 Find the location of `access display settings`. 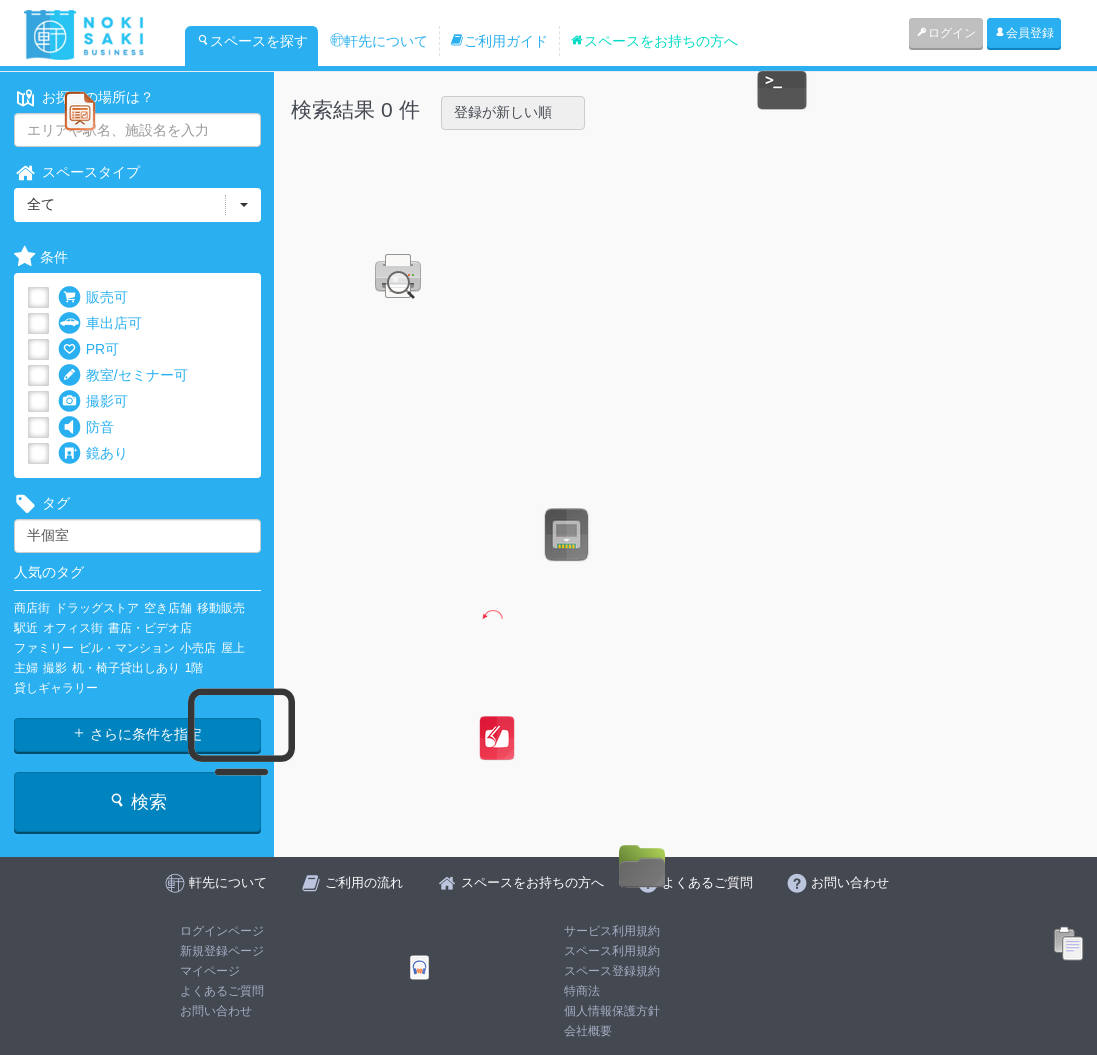

access display settings is located at coordinates (241, 728).